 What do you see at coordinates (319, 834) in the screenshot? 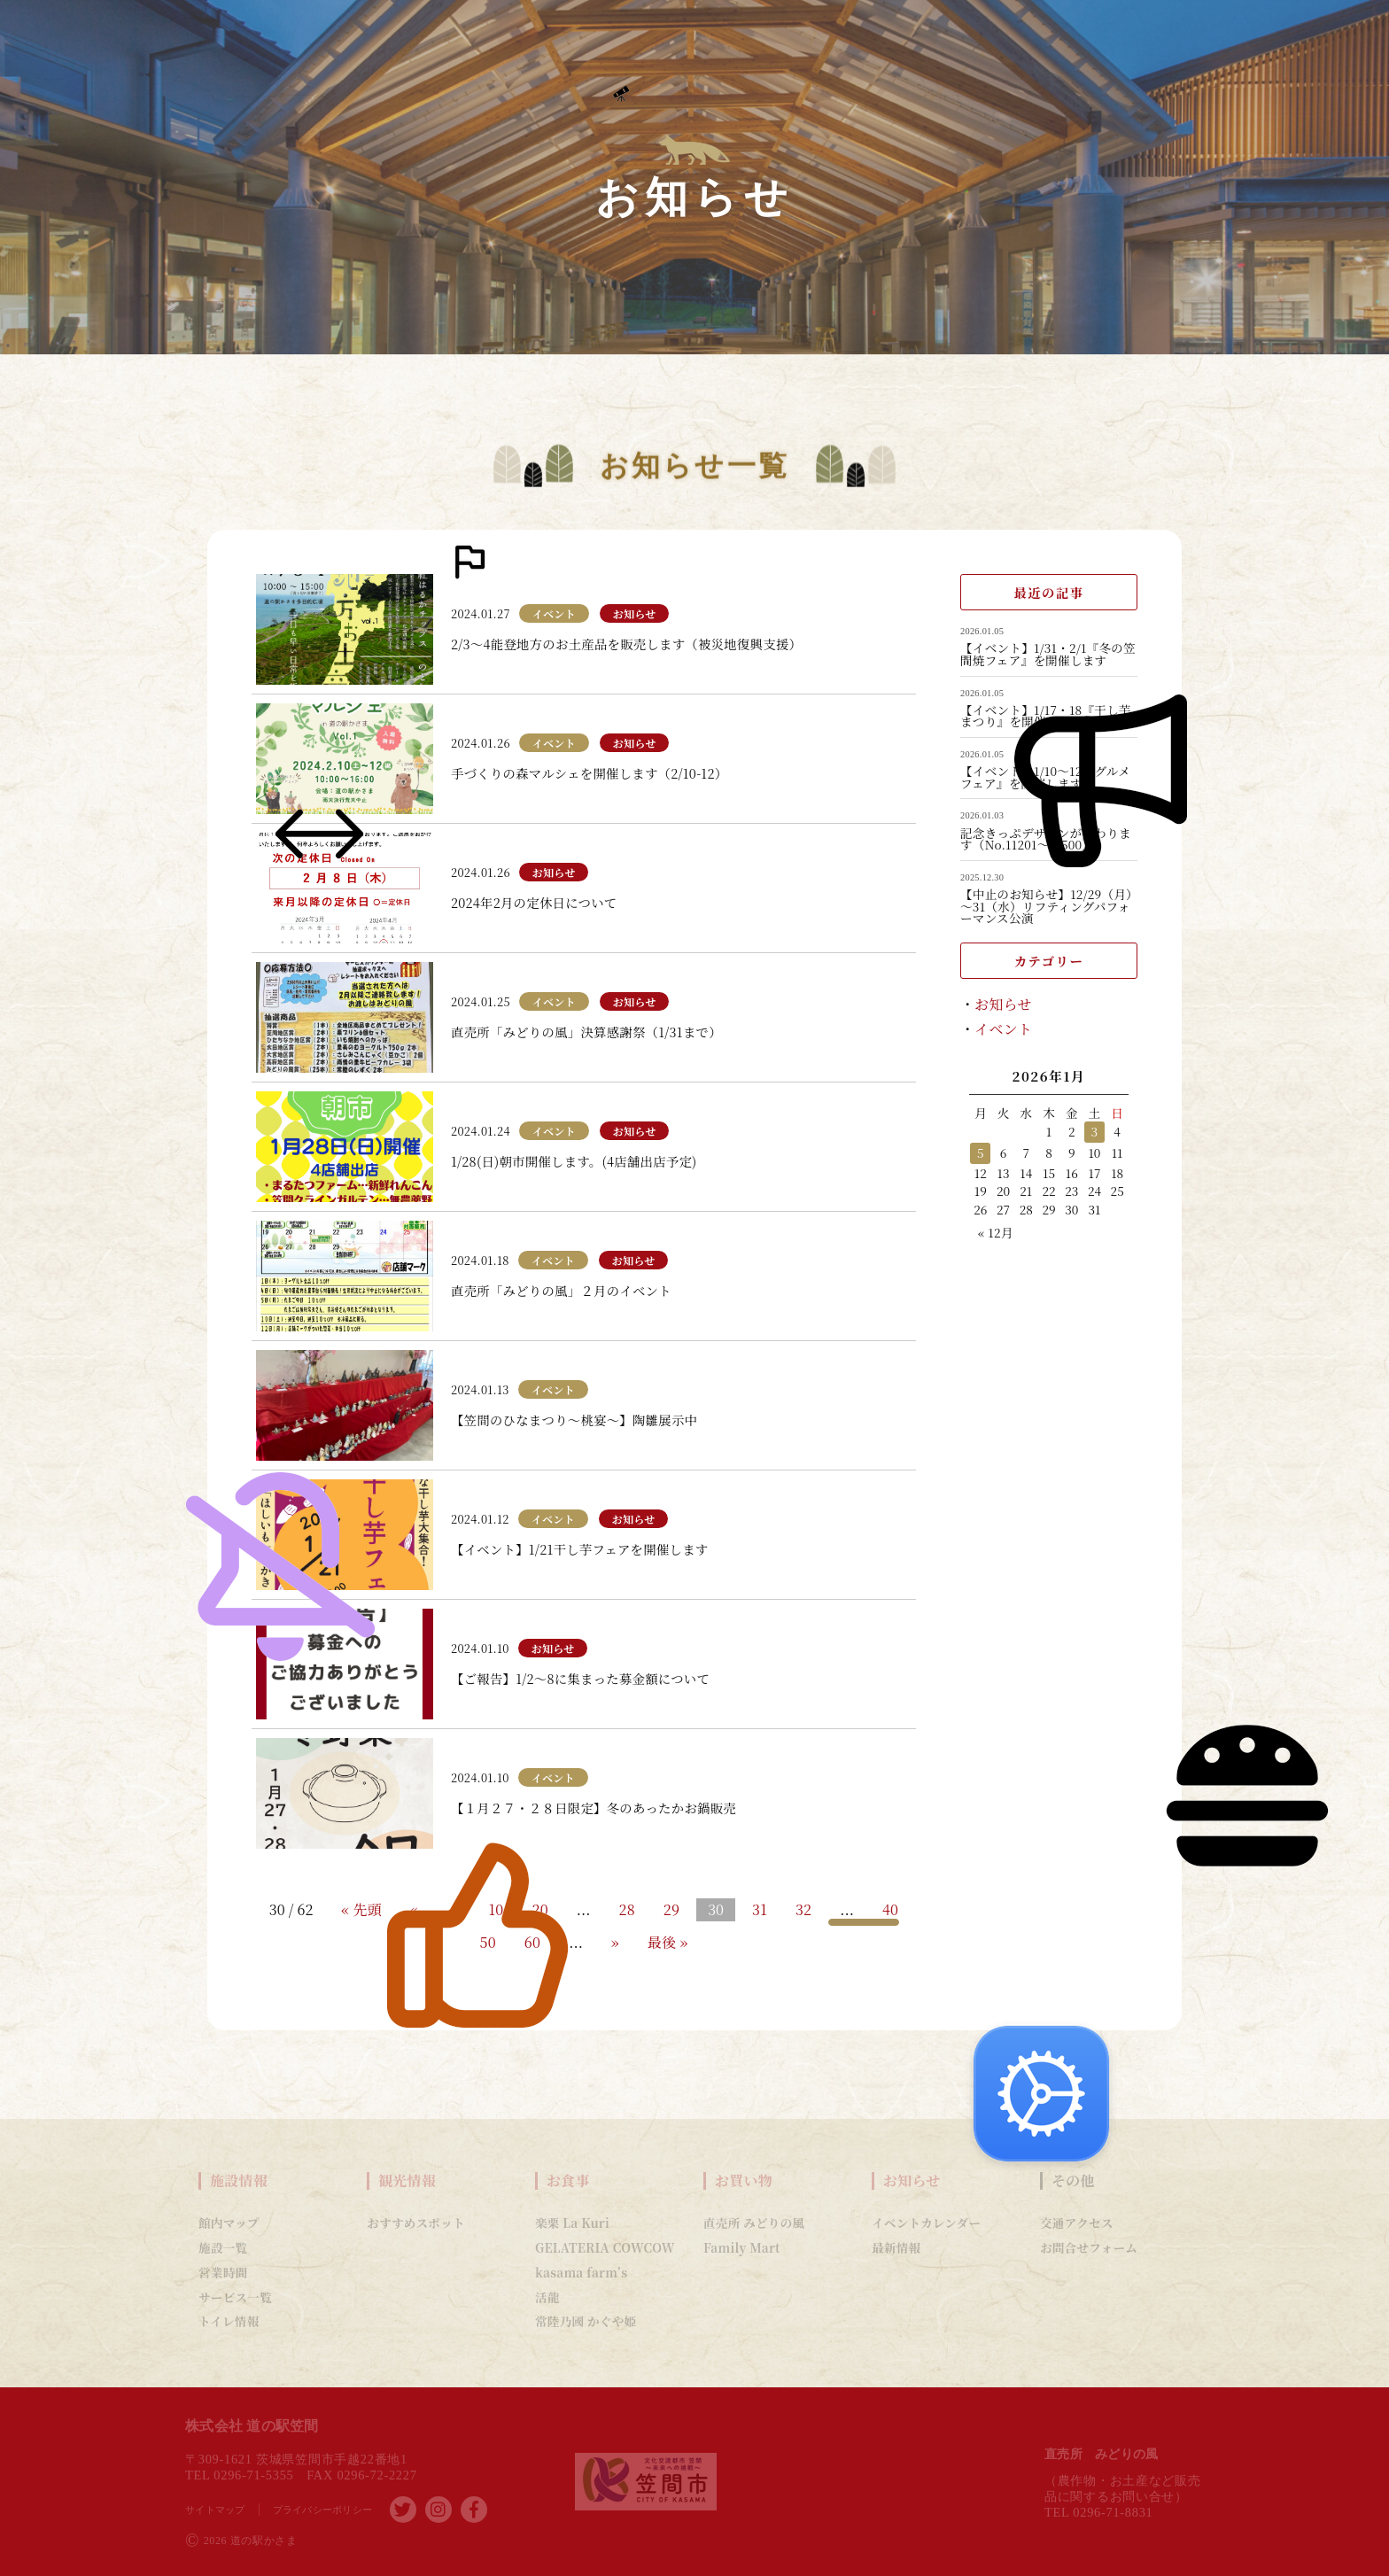
I see `resize or adjust width horizontally` at bounding box center [319, 834].